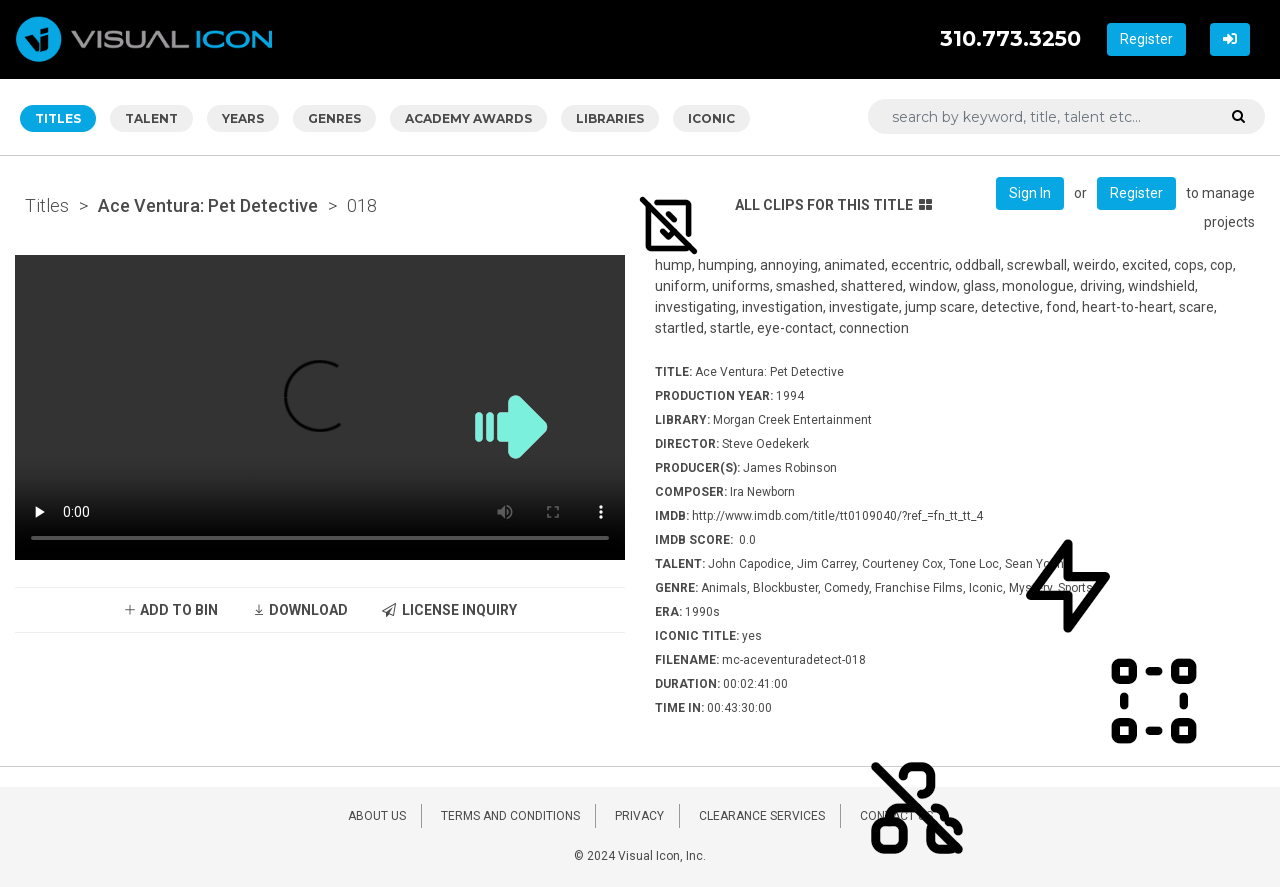 The width and height of the screenshot is (1280, 887). Describe the element at coordinates (1154, 701) in the screenshot. I see `adjust transformation anchor point` at that location.